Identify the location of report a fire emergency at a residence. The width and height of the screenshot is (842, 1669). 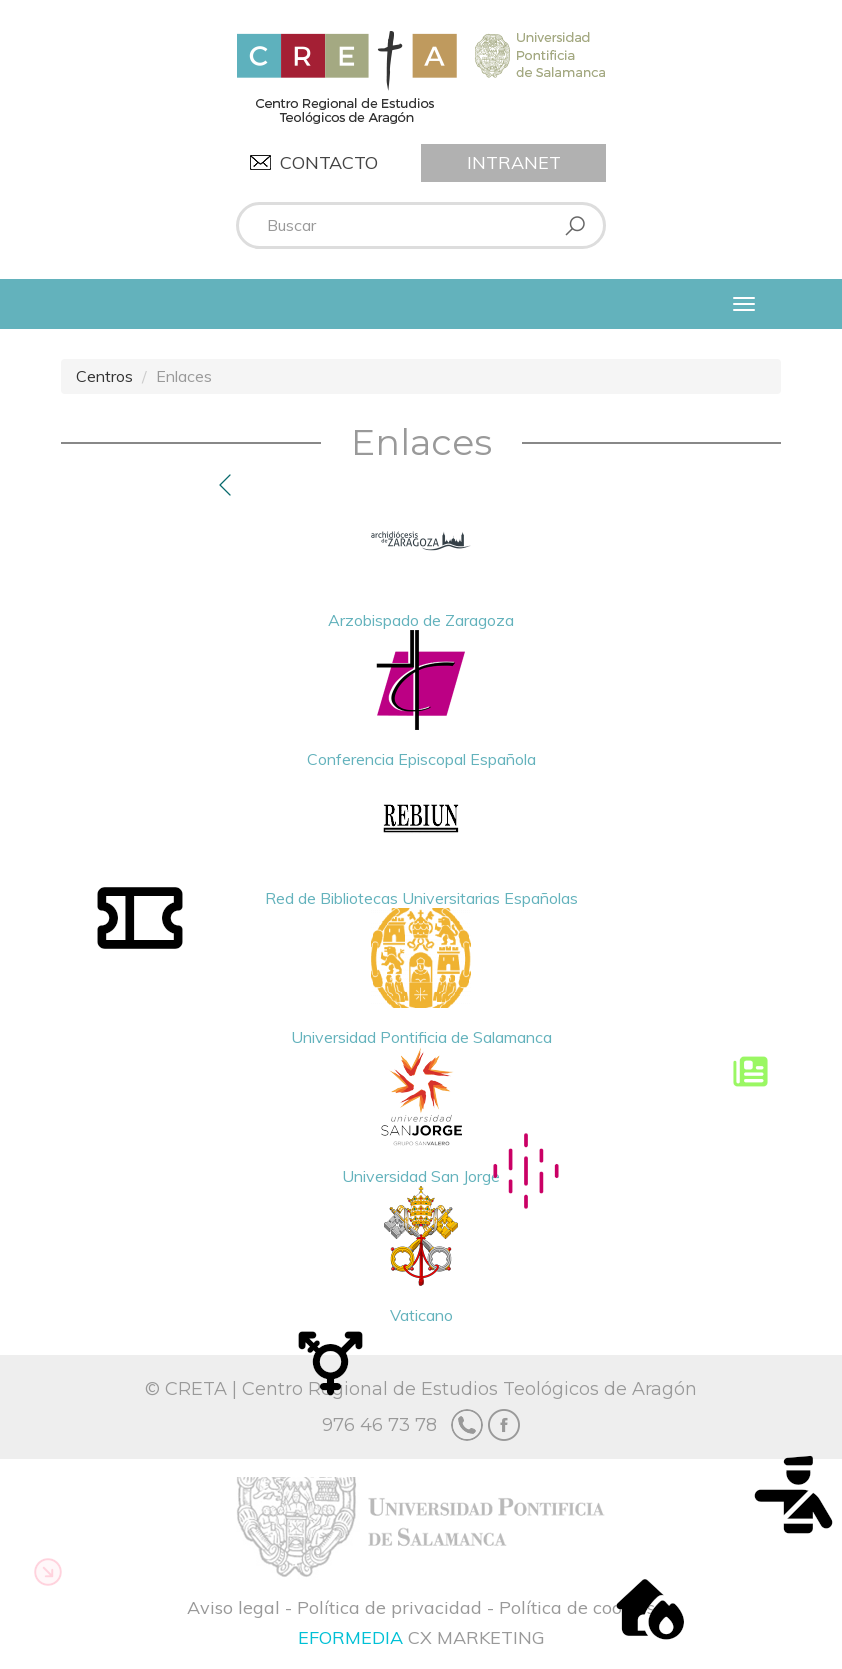
(648, 1607).